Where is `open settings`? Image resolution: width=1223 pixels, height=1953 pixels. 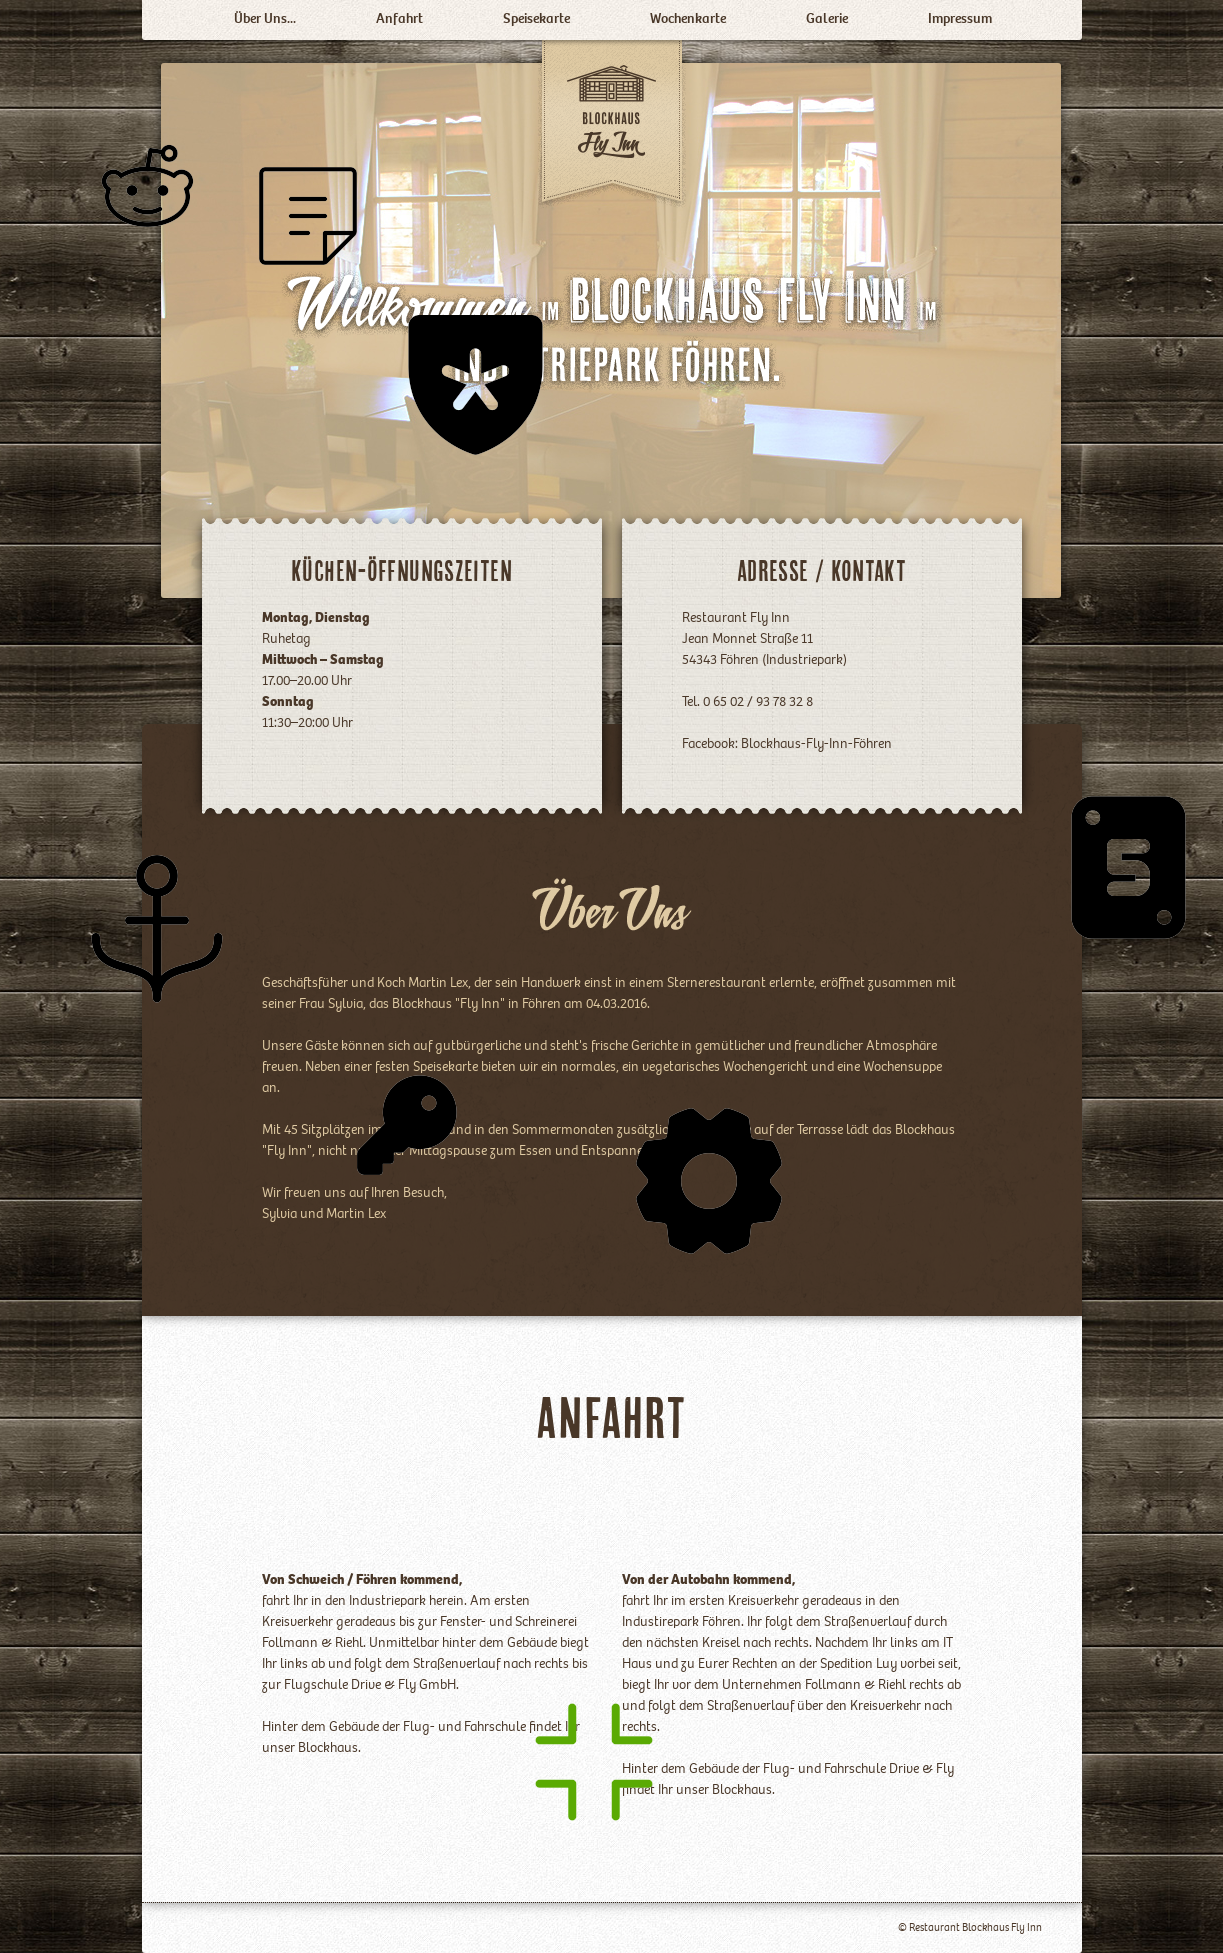
open settings is located at coordinates (709, 1181).